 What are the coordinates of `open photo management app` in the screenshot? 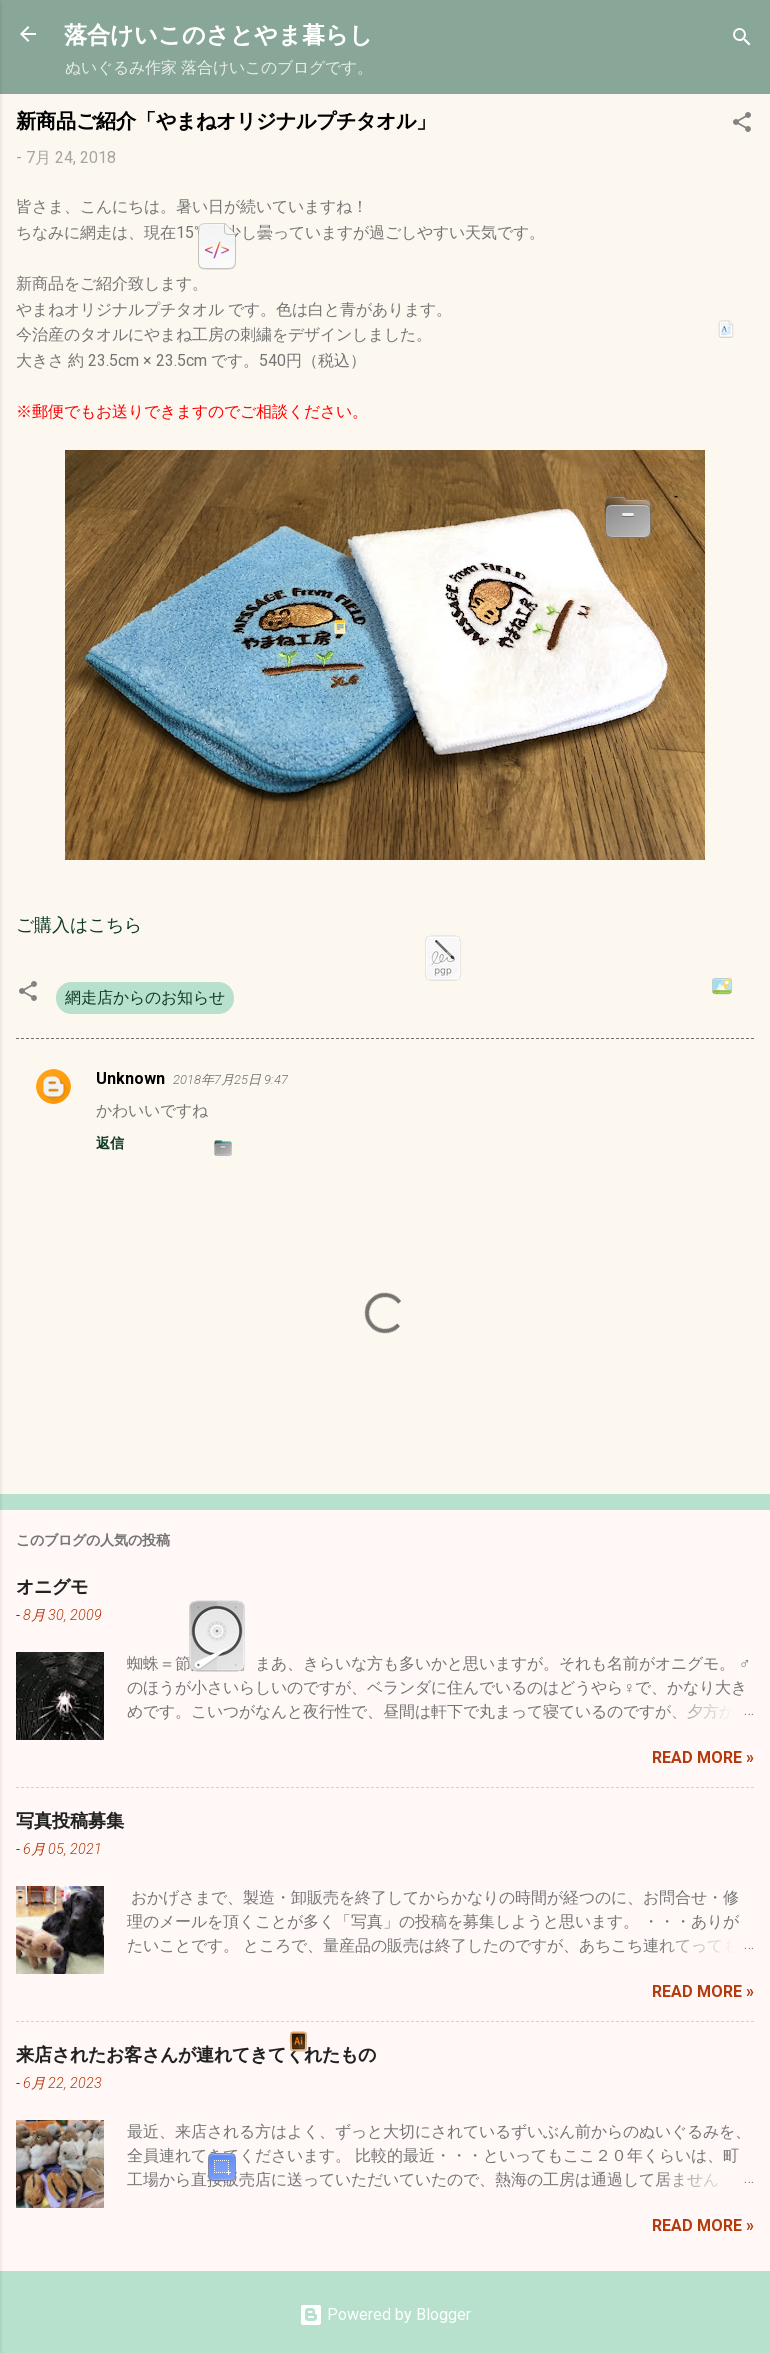 It's located at (722, 986).